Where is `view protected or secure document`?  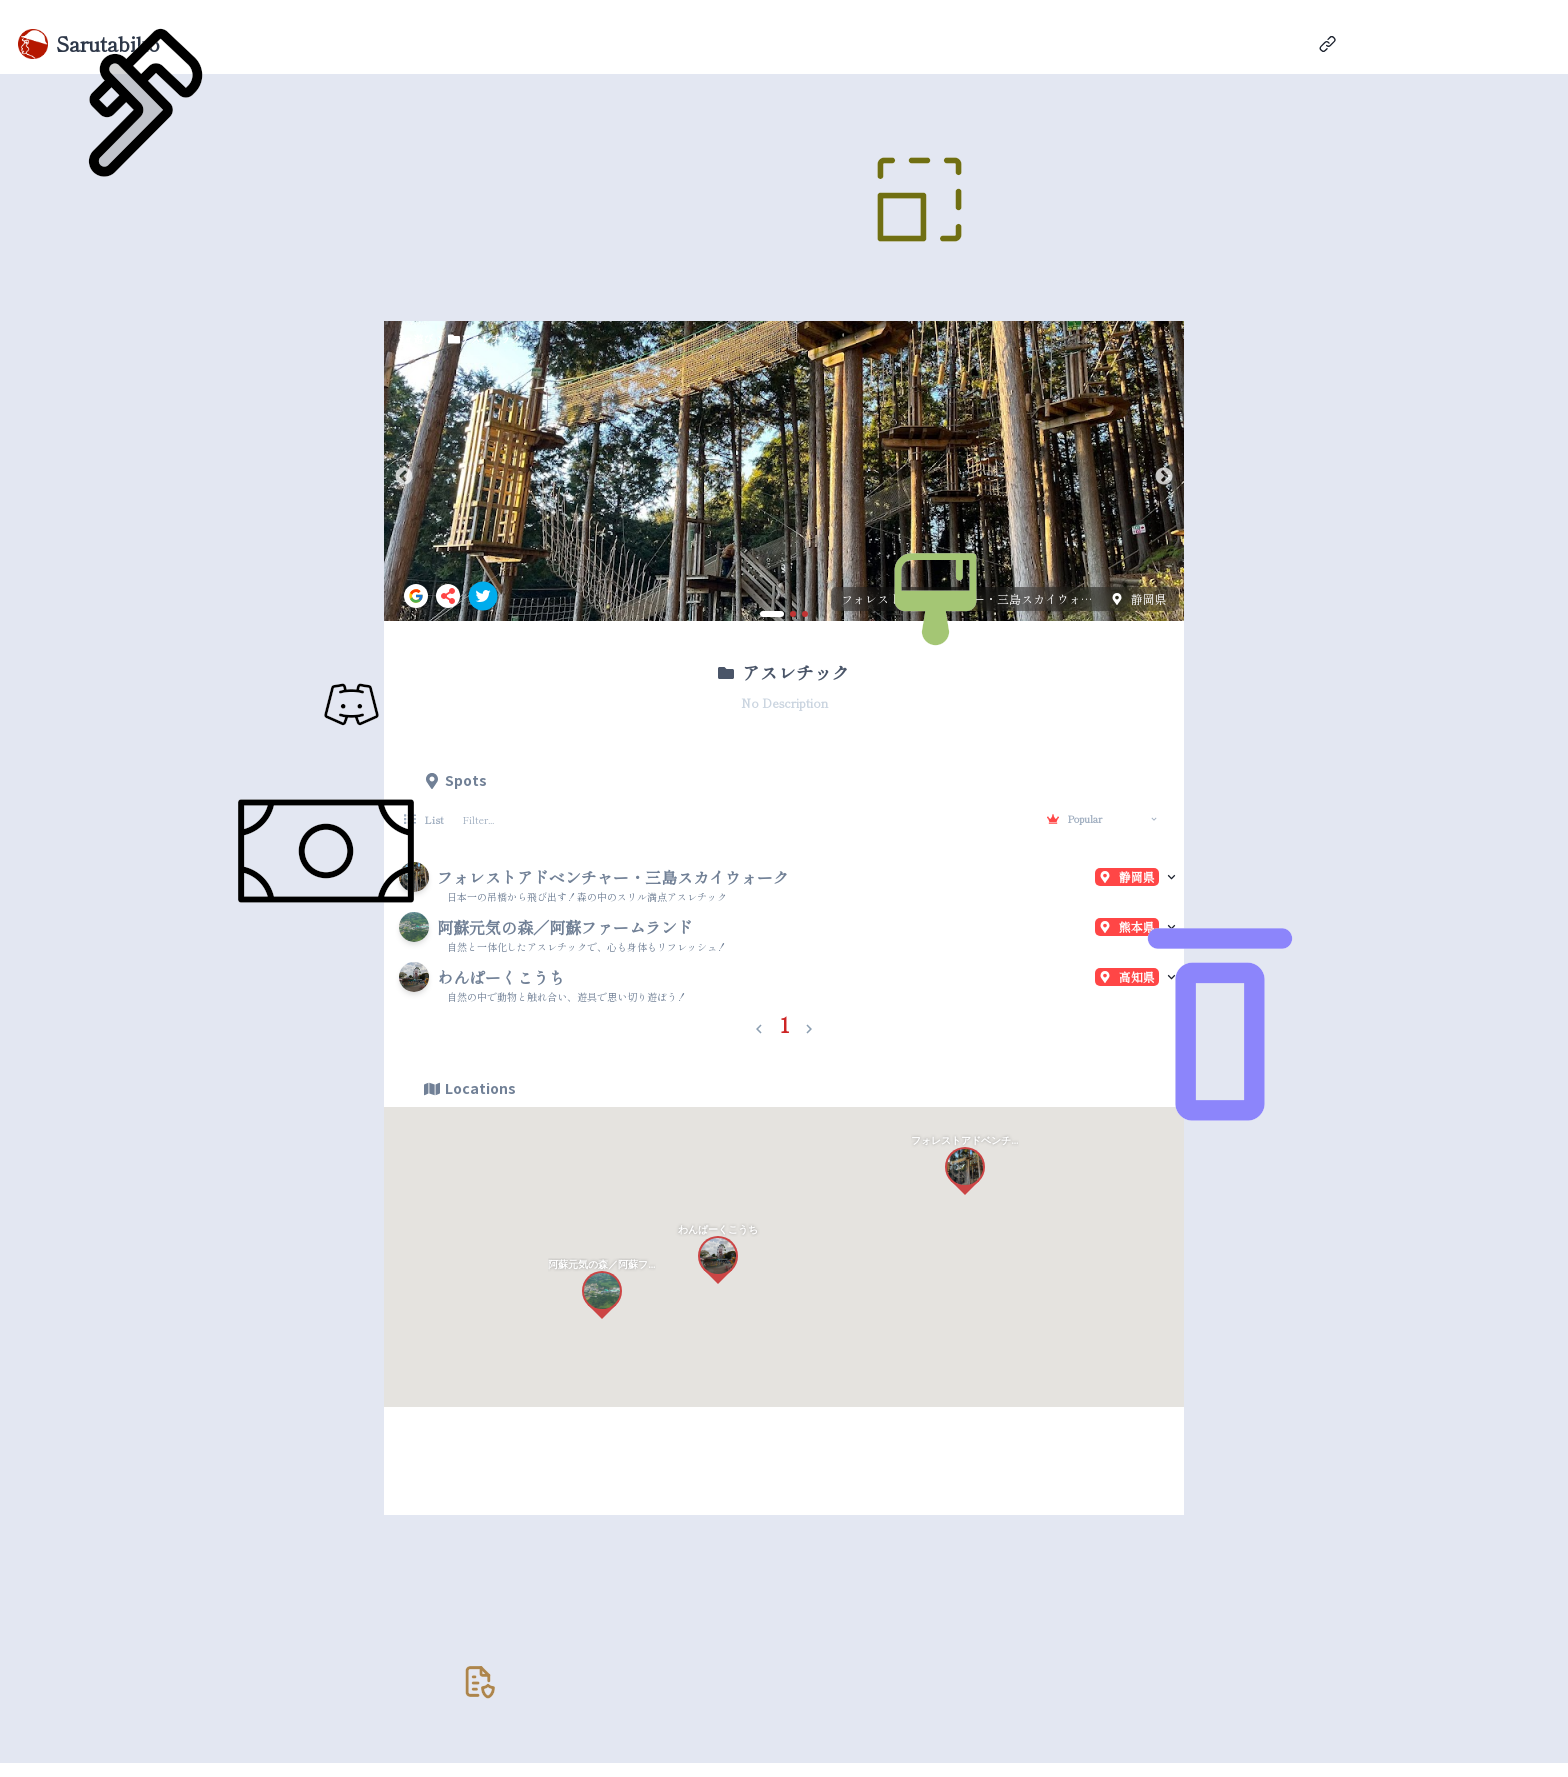 view protected or secure document is located at coordinates (479, 1681).